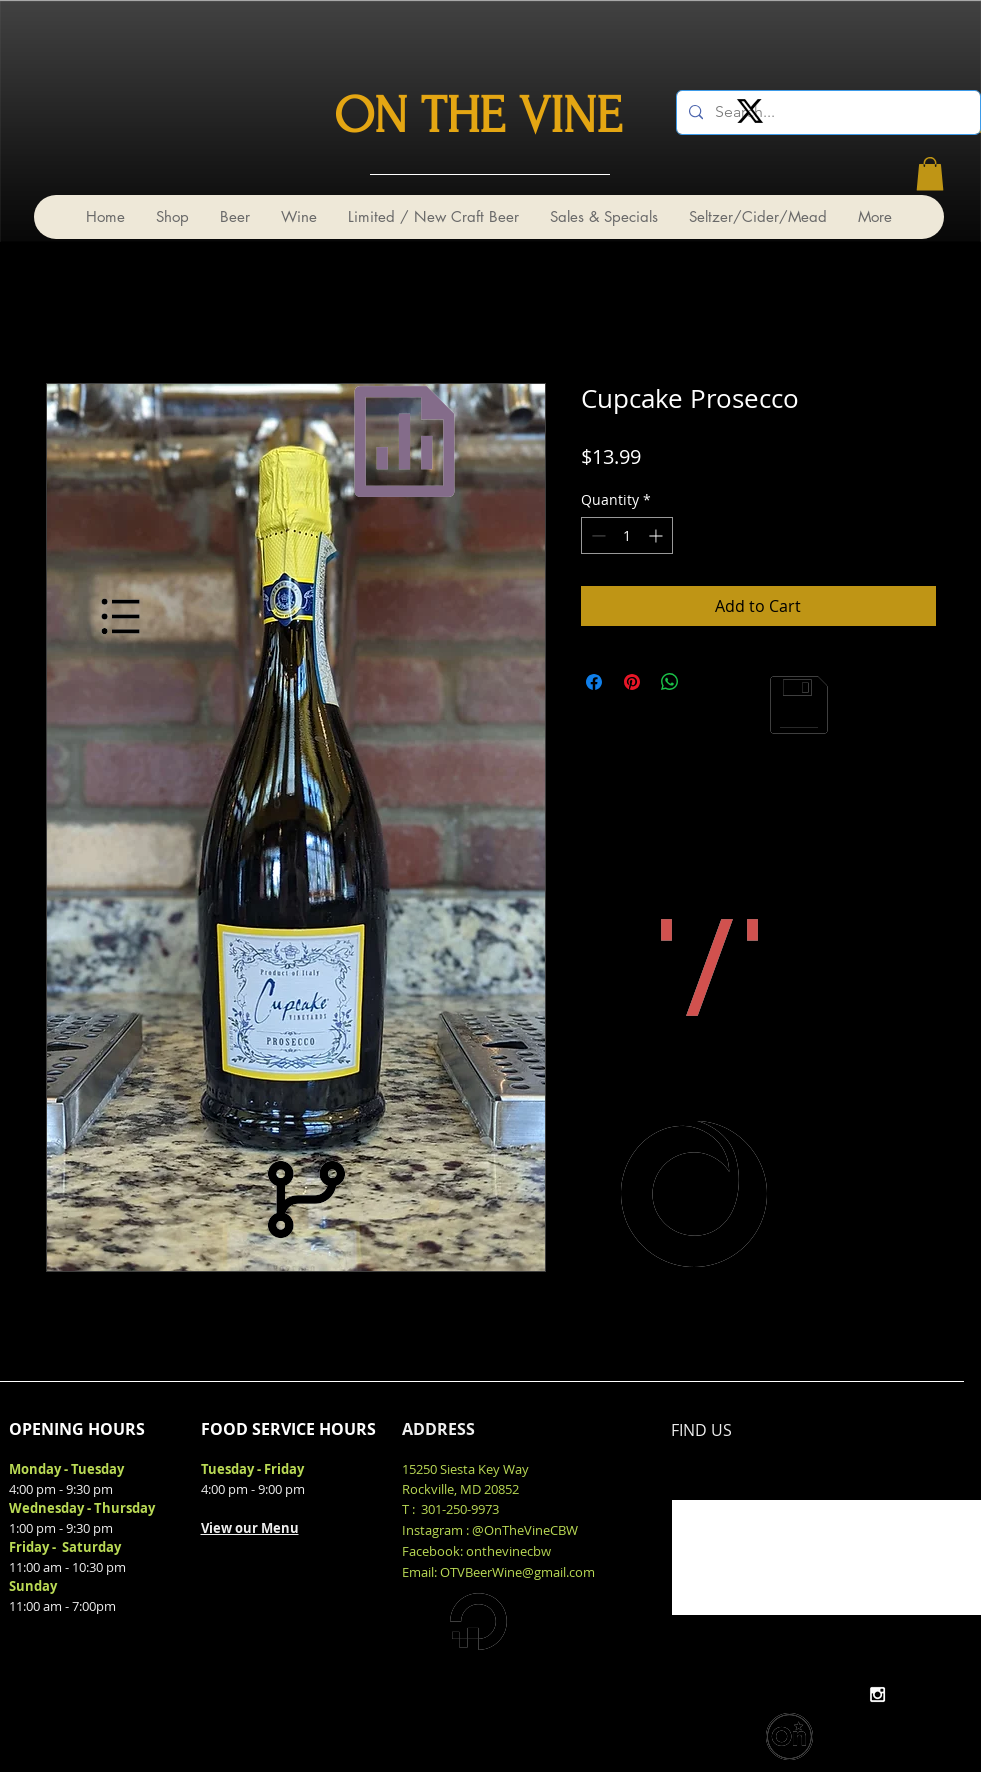 This screenshot has height=1772, width=981. What do you see at coordinates (709, 967) in the screenshot?
I see `access slash commands menu` at bounding box center [709, 967].